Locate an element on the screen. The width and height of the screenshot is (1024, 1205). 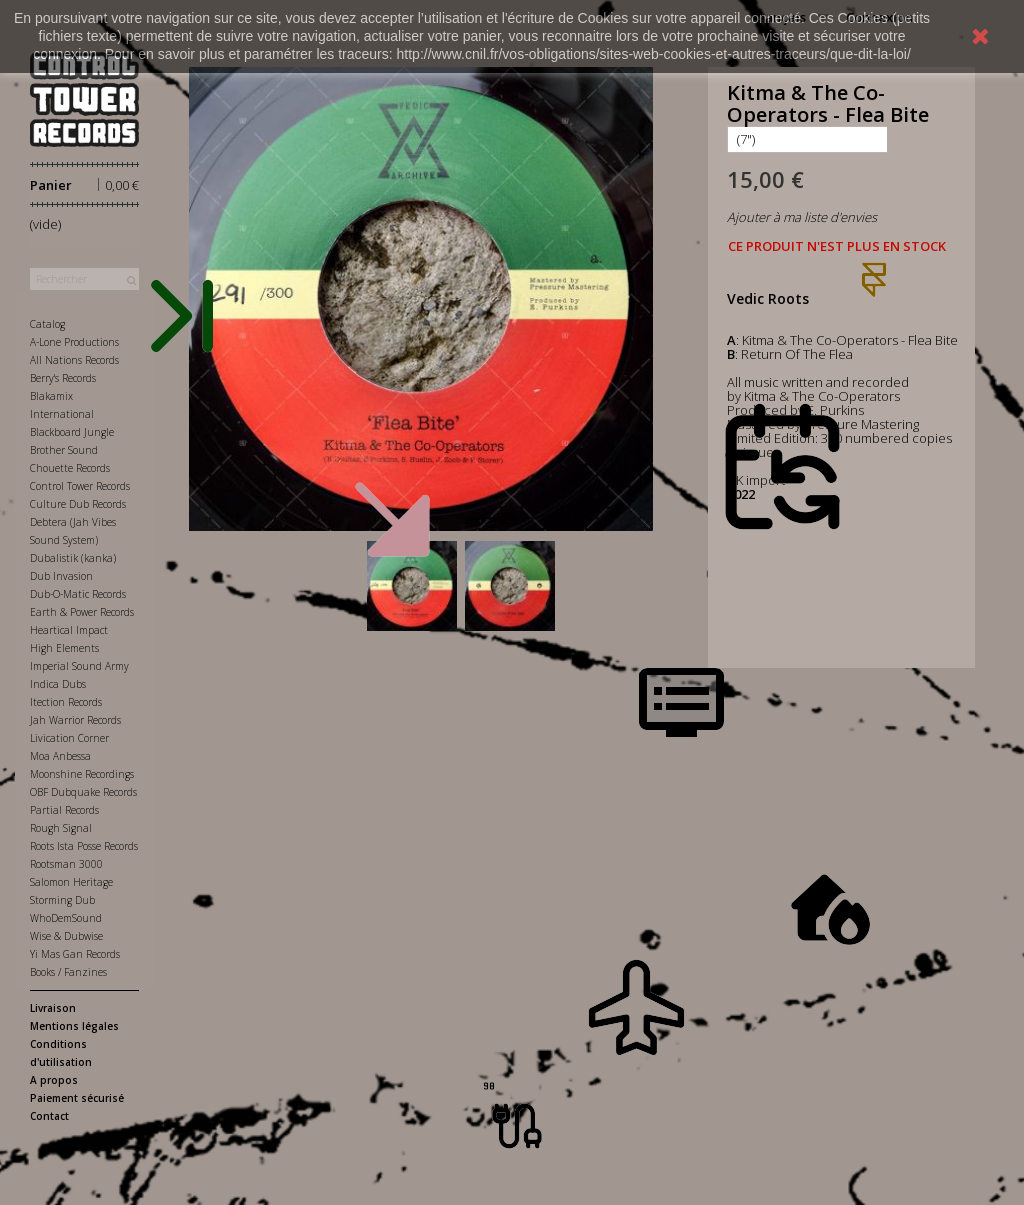
skip to the end of a playlist or track is located at coordinates (182, 316).